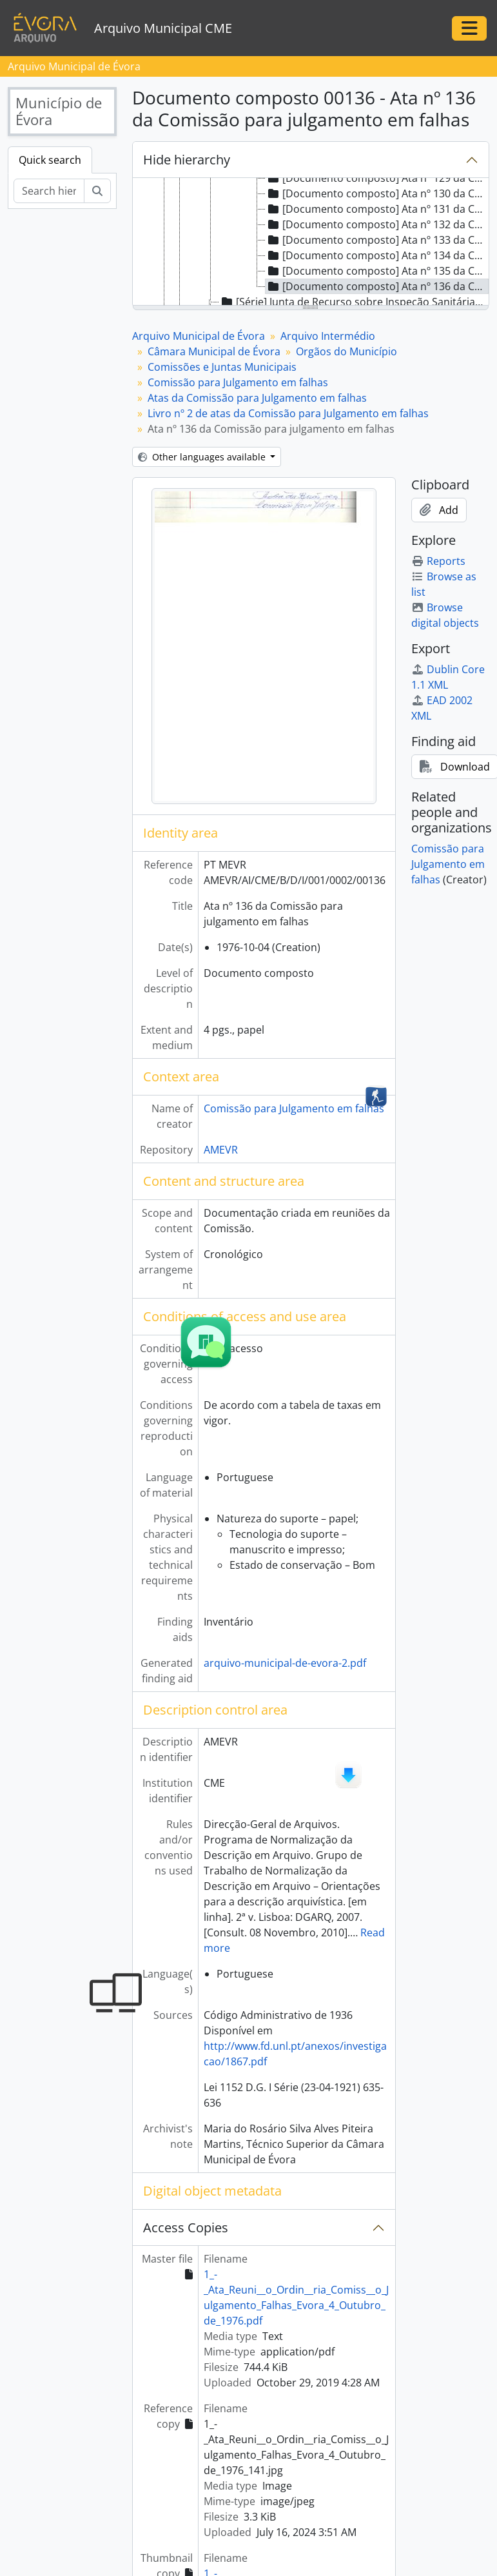 This screenshot has width=497, height=2576. Describe the element at coordinates (376, 1096) in the screenshot. I see `open subsurface dive logging app` at that location.